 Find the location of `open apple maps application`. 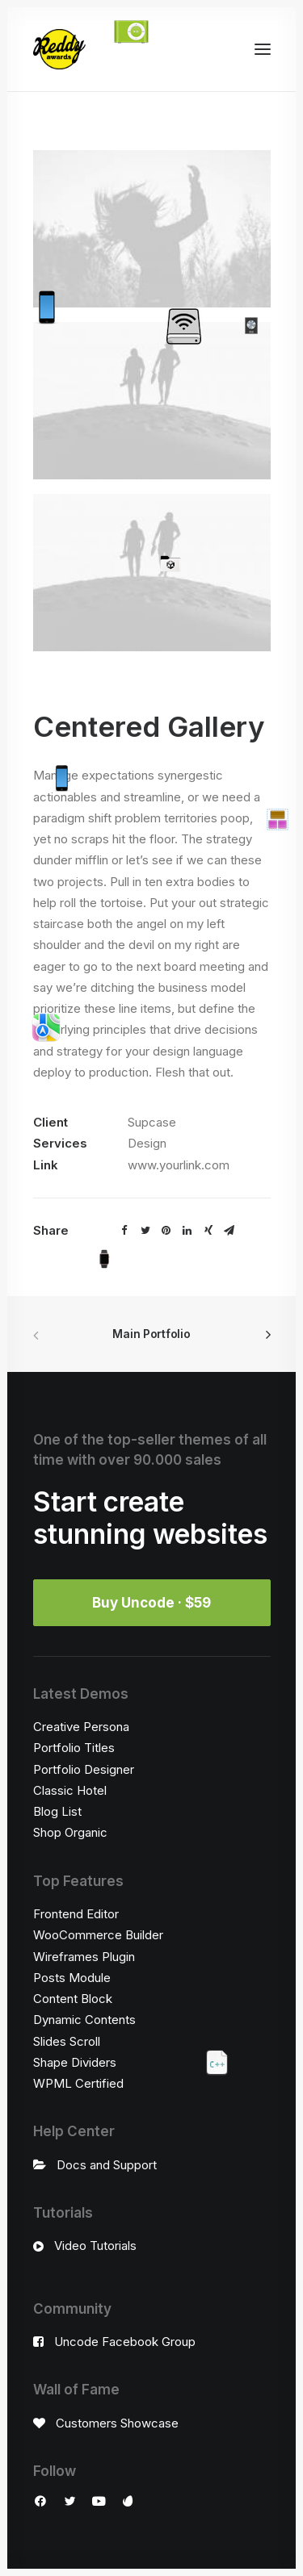

open apple maps application is located at coordinates (46, 1027).